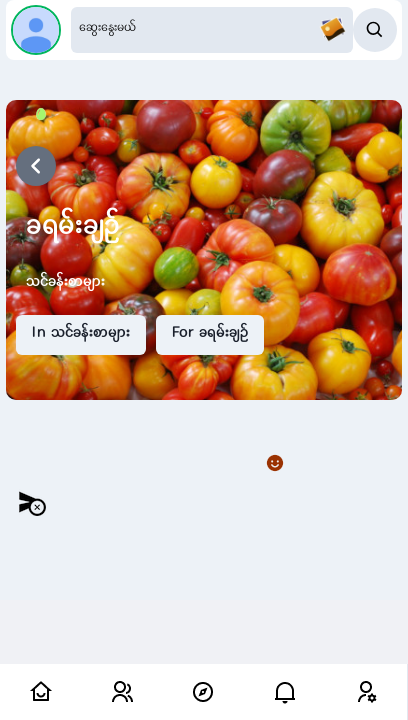 The height and width of the screenshot is (720, 408). I want to click on add an emoji or reaction, so click(275, 463).